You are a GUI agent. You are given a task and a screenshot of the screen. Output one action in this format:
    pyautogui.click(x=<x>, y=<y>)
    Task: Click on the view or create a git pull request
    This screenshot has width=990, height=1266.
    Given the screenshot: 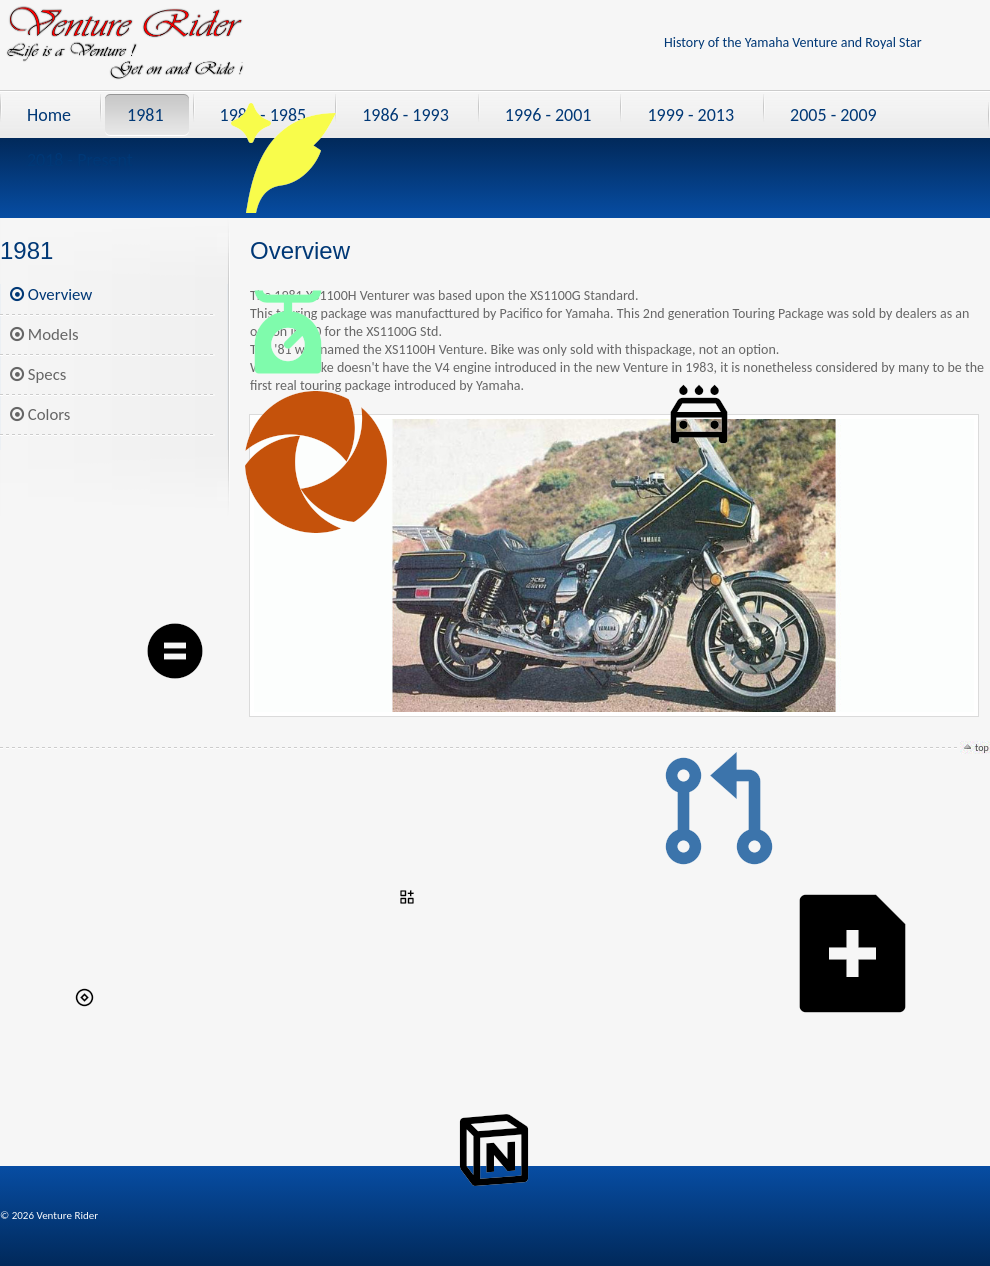 What is the action you would take?
    pyautogui.click(x=719, y=811)
    